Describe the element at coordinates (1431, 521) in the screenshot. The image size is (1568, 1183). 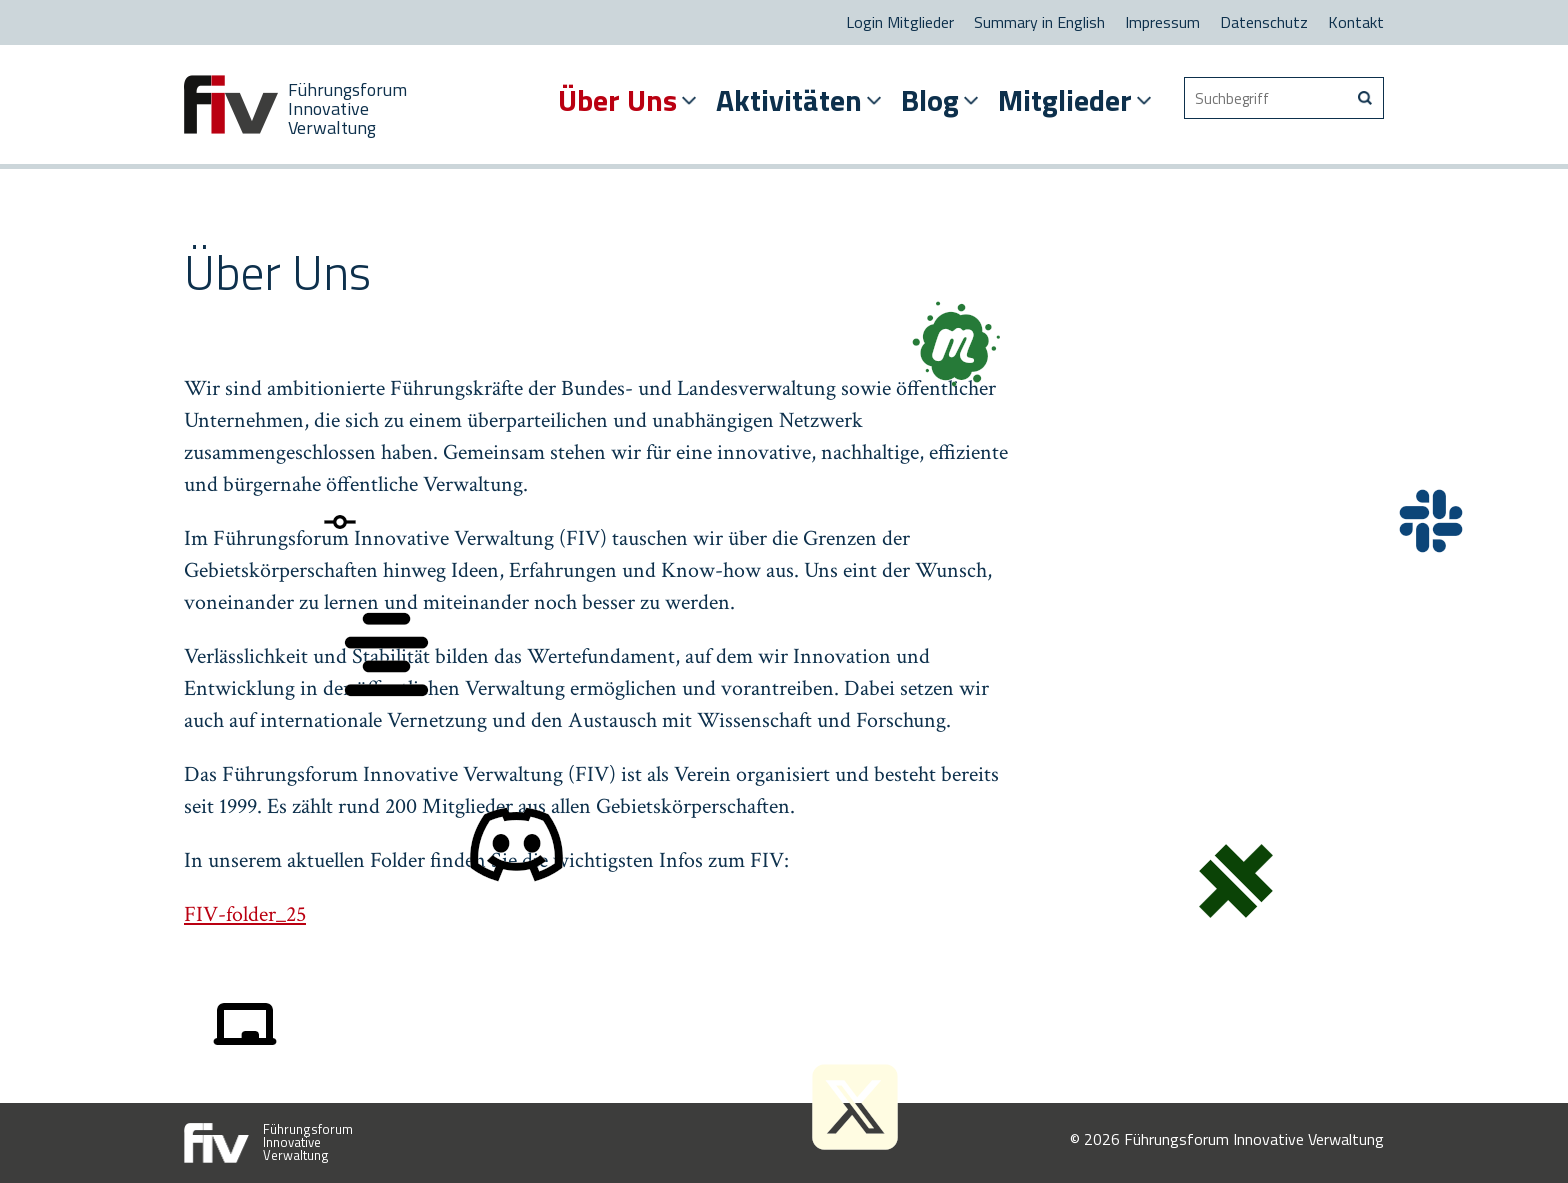
I see `open Slack messaging app` at that location.